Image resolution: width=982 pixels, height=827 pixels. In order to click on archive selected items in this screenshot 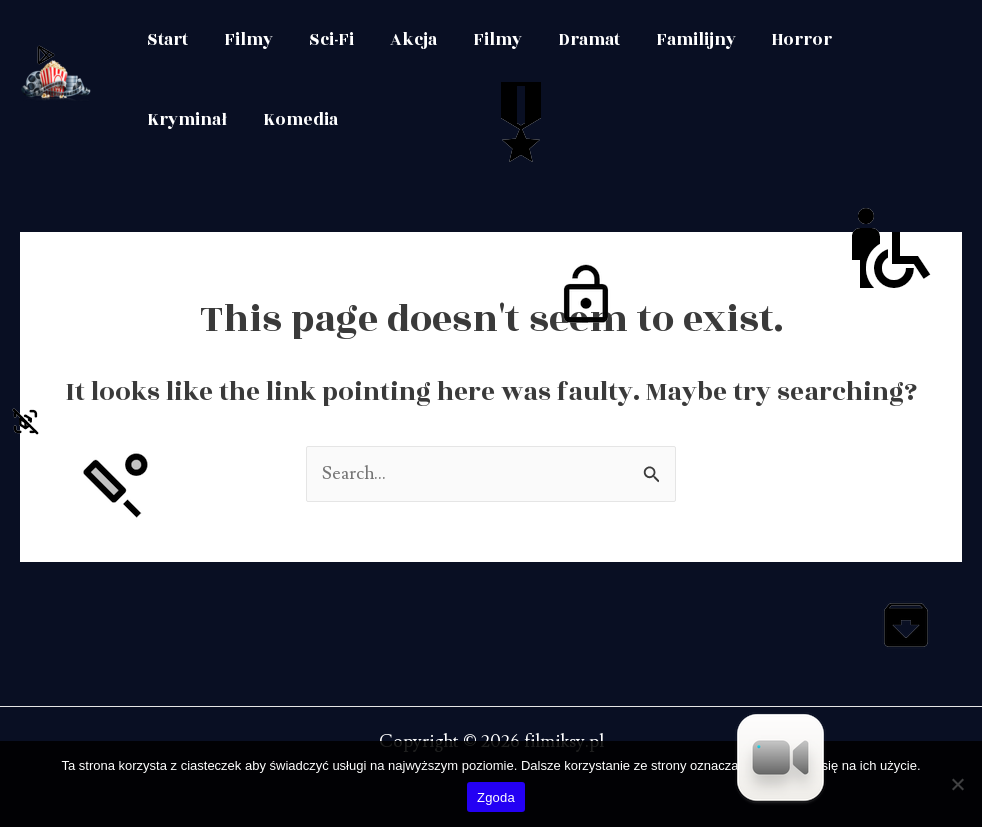, I will do `click(906, 625)`.